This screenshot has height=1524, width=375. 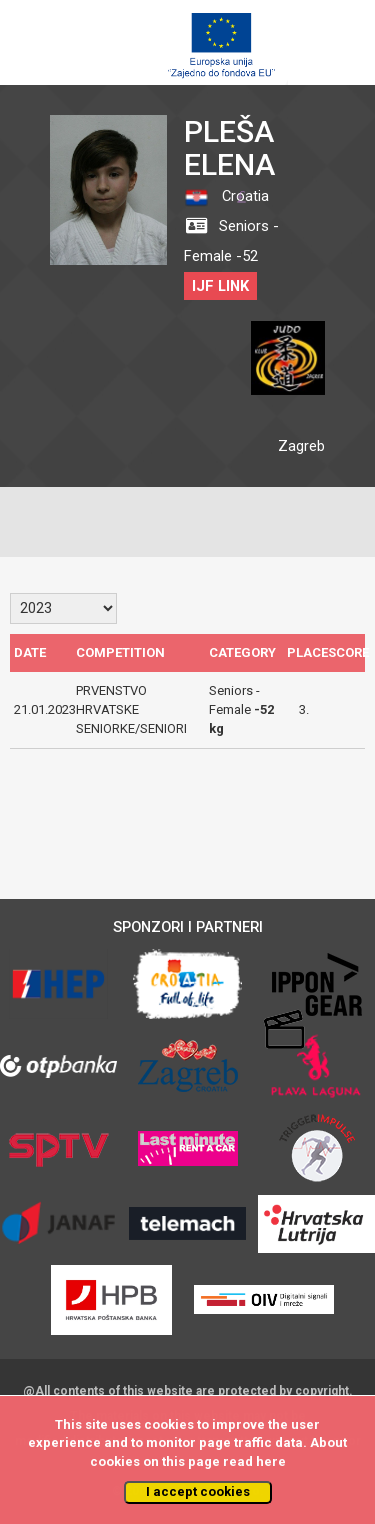 What do you see at coordinates (285, 1031) in the screenshot?
I see `access video or movie content` at bounding box center [285, 1031].